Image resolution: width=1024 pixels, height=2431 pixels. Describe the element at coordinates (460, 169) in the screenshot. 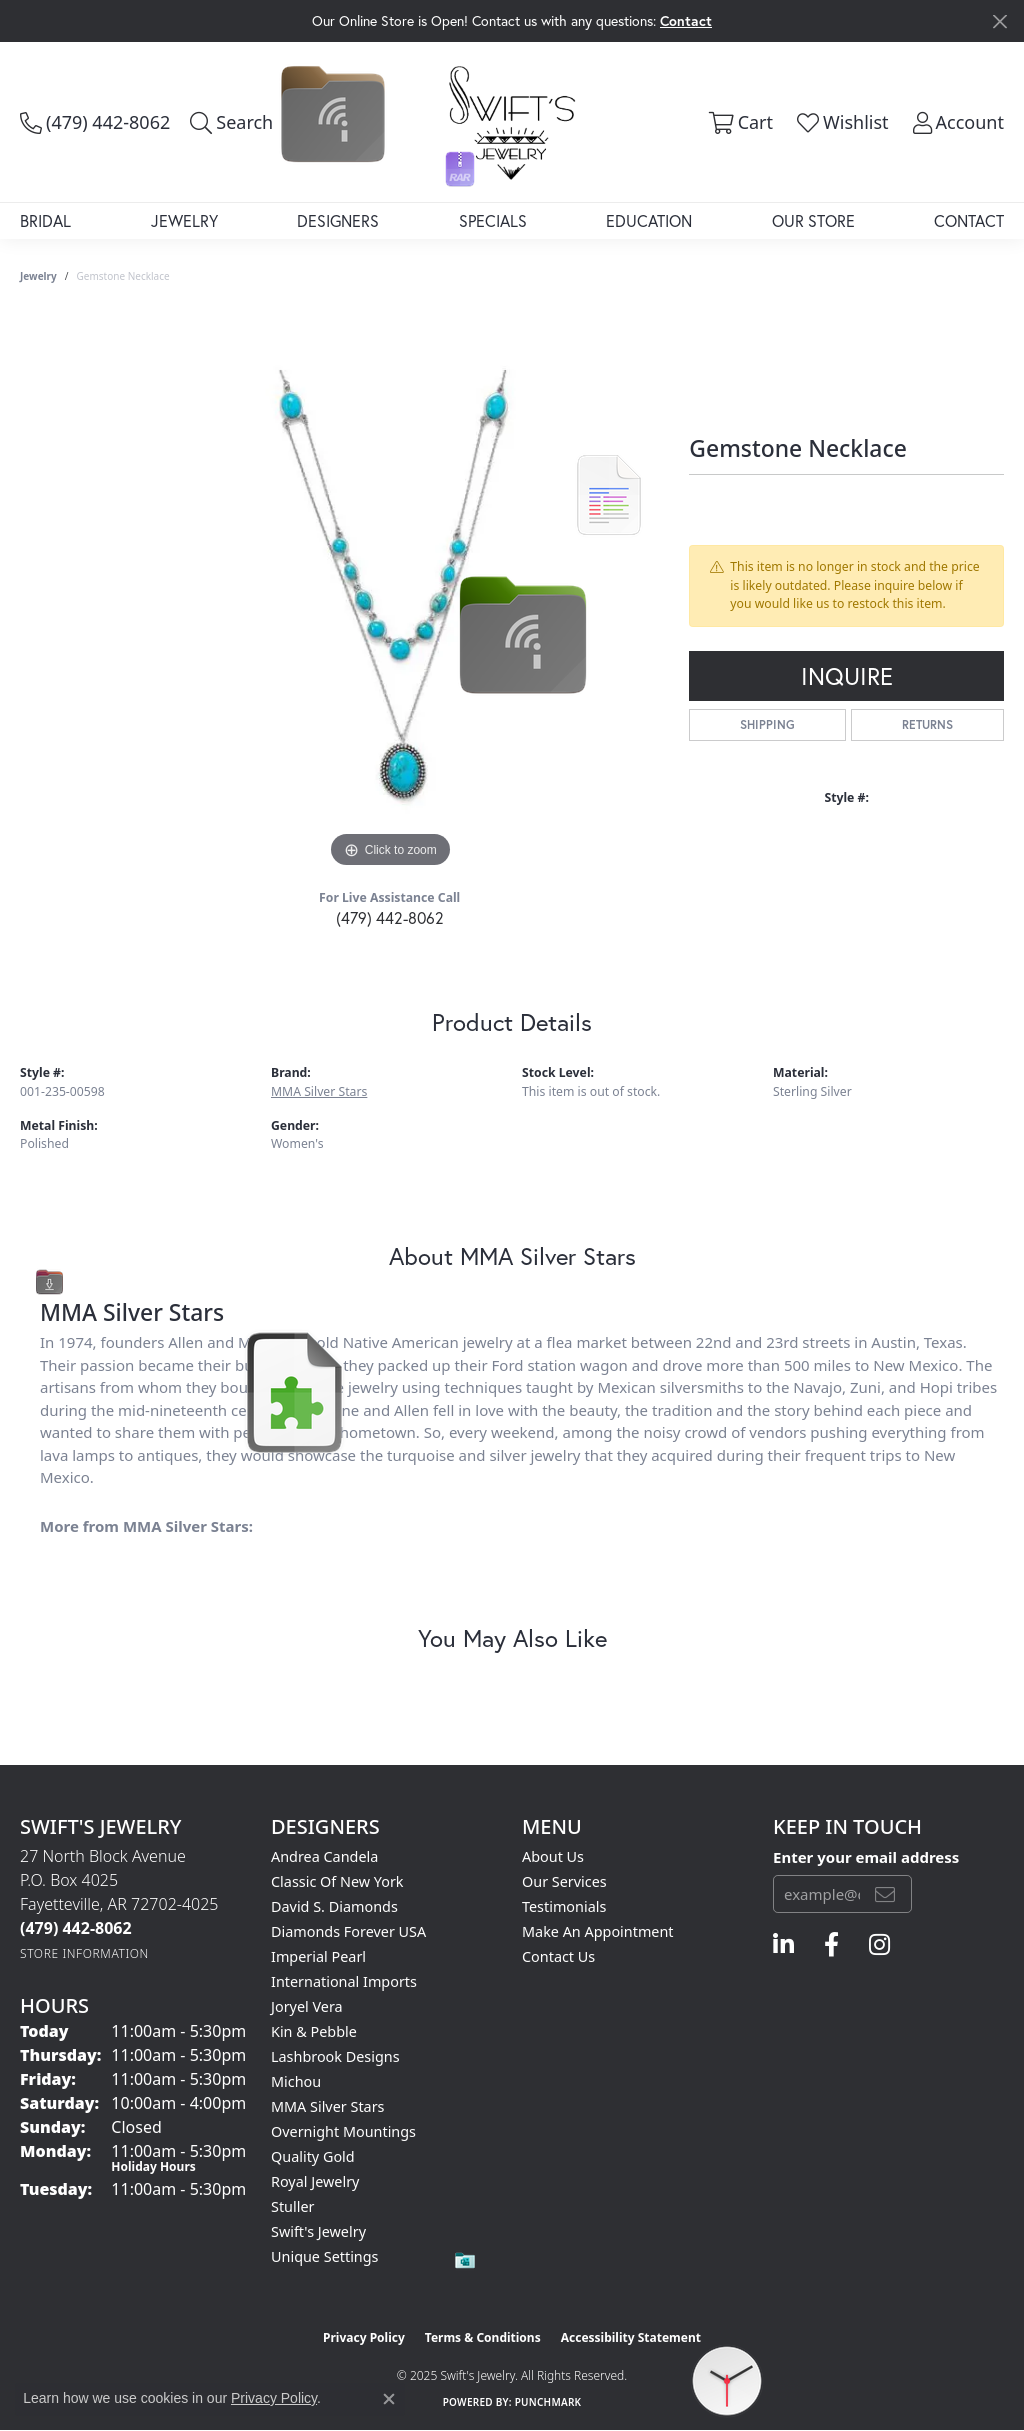

I see `indicates a RAR compressed archive file` at that location.